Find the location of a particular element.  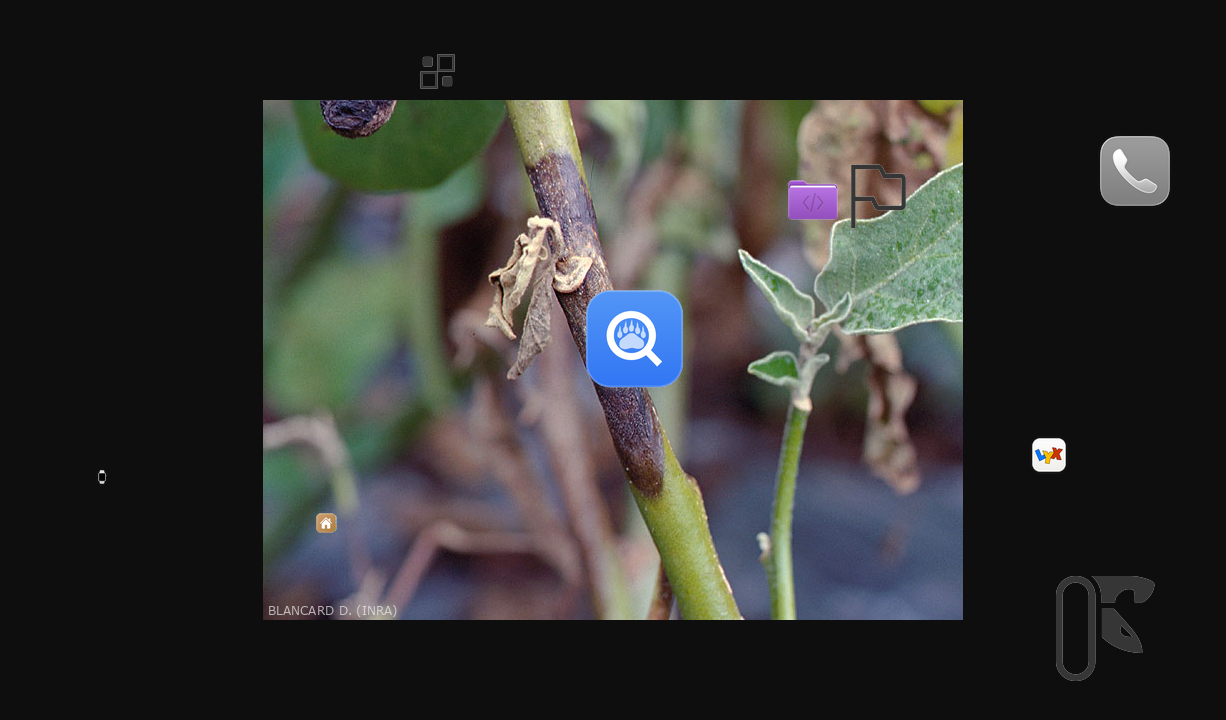

open homebank personal finance app is located at coordinates (326, 523).